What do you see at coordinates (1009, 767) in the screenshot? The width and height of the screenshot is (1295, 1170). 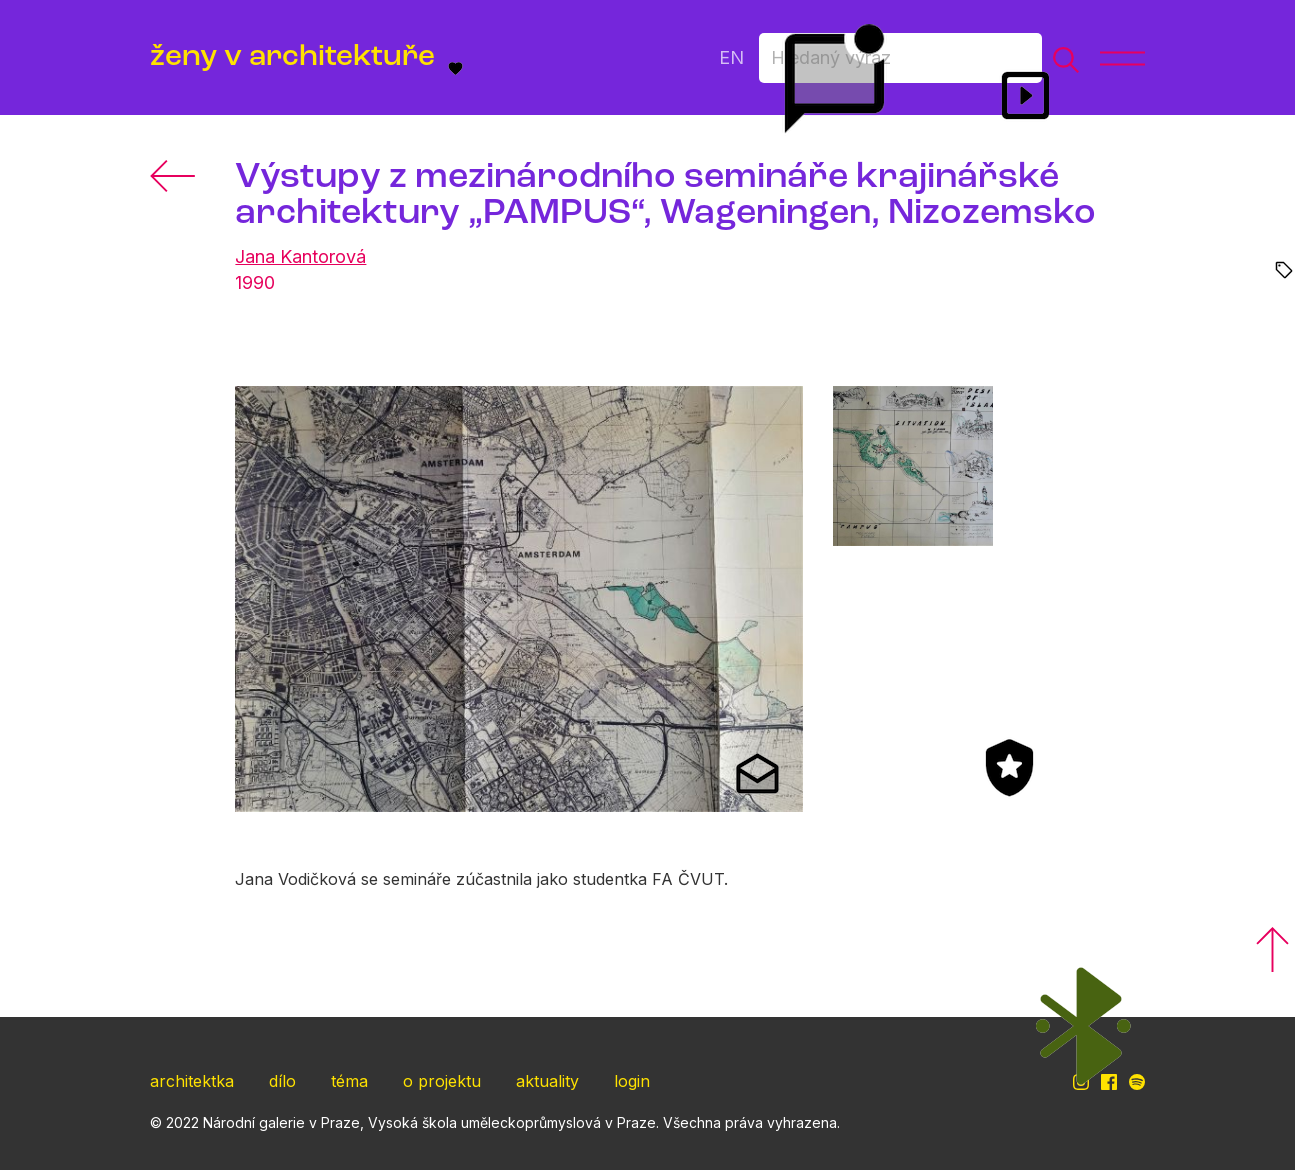 I see `access local police or emergency services` at bounding box center [1009, 767].